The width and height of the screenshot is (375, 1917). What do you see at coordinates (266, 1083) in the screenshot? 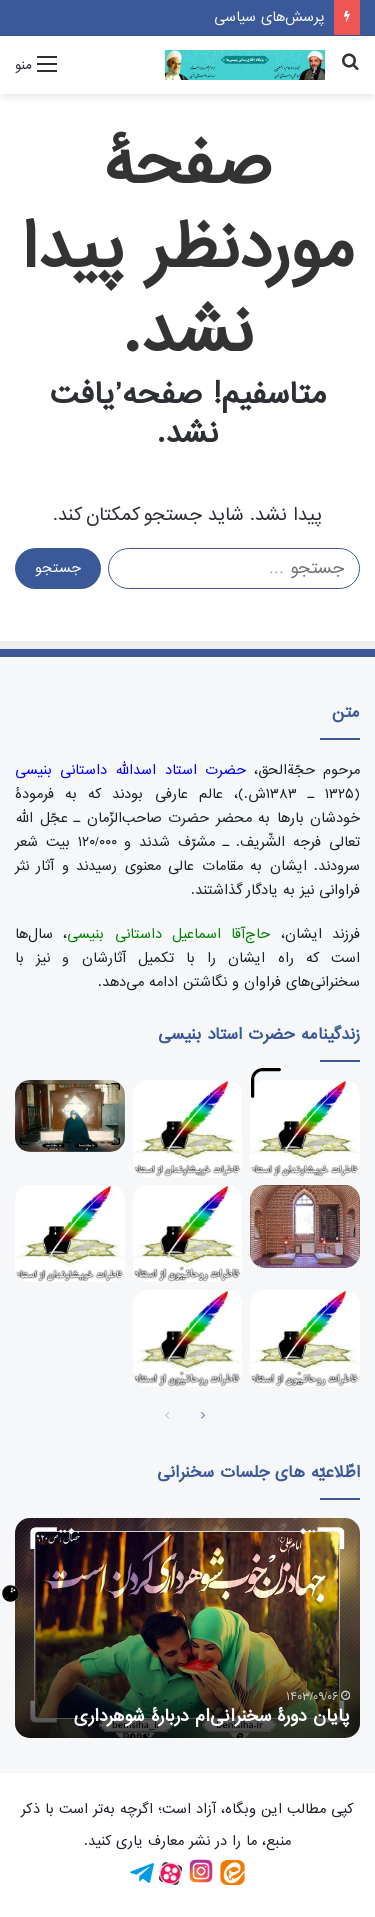
I see `apply rounded corners to a selected element` at bounding box center [266, 1083].